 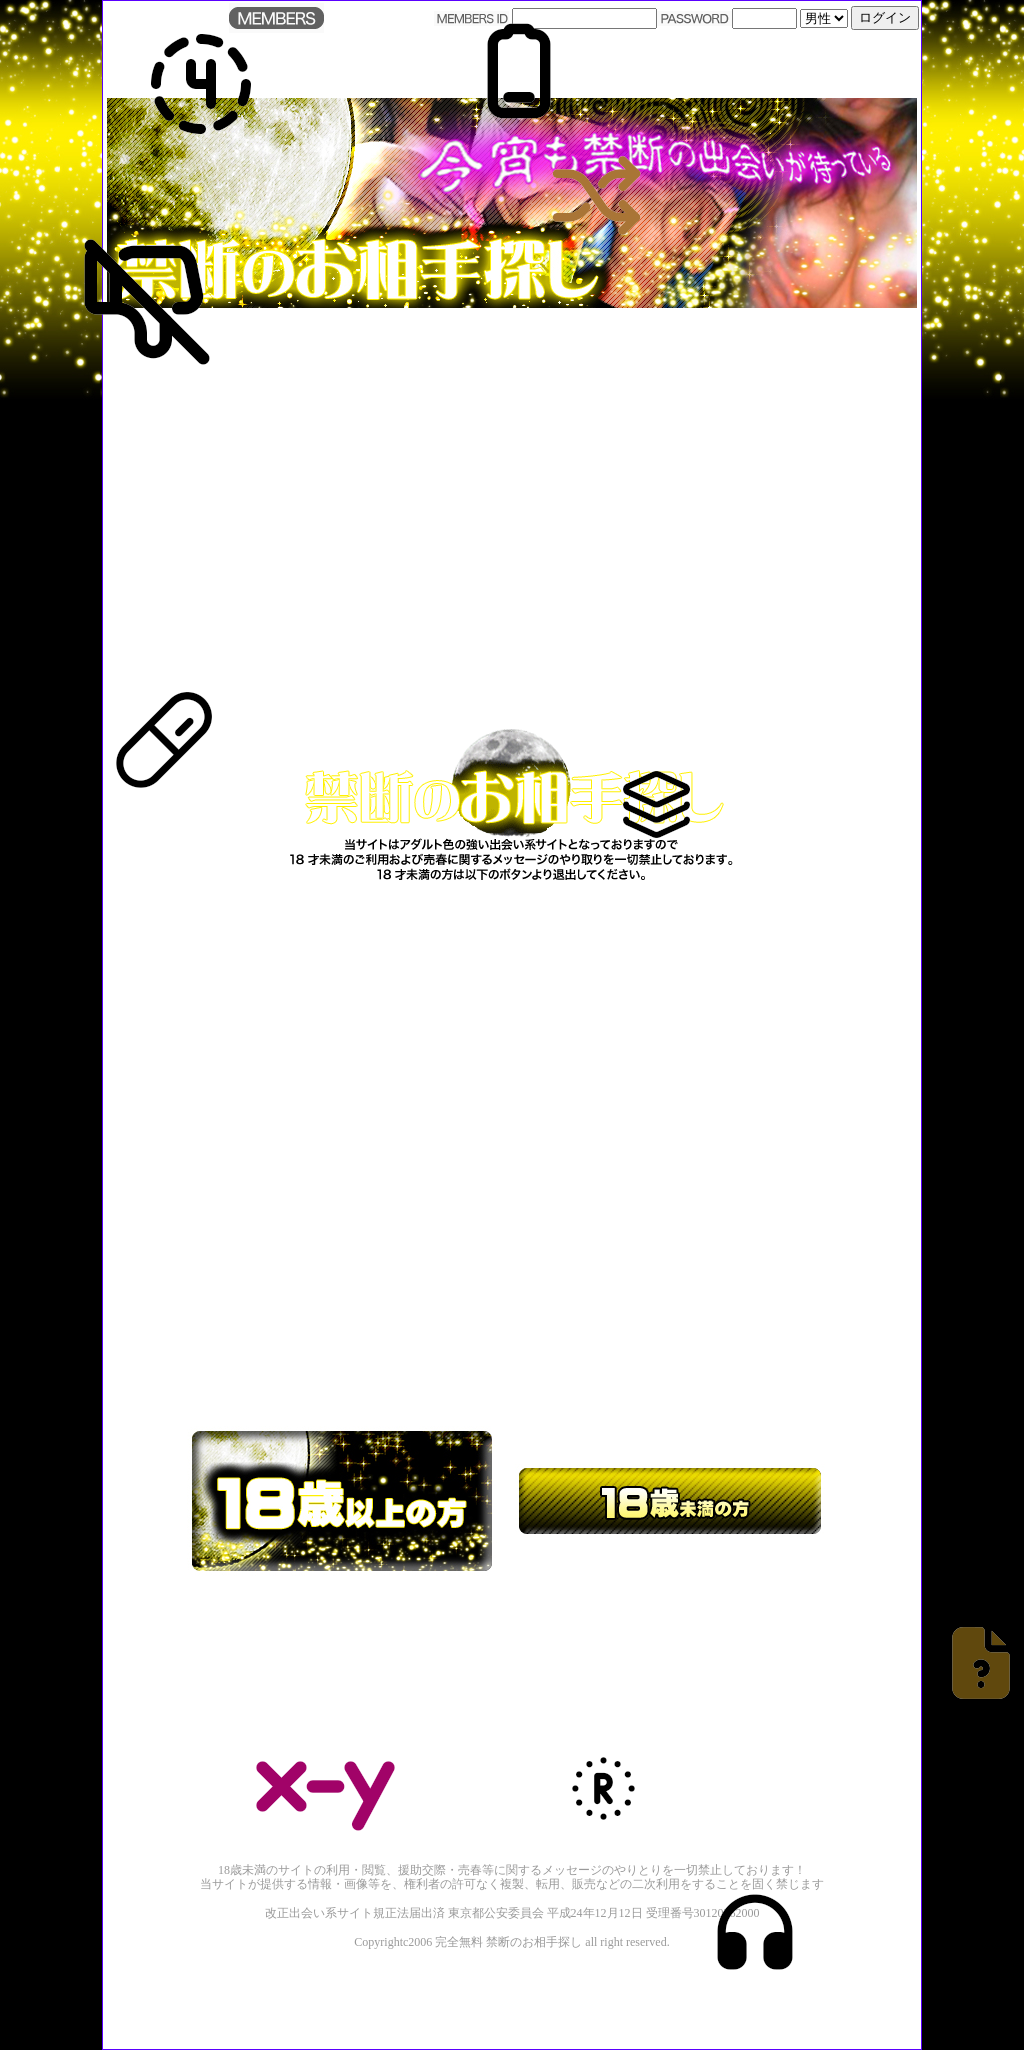 What do you see at coordinates (603, 1788) in the screenshot?
I see `indicates registered trademark or rights reserved` at bounding box center [603, 1788].